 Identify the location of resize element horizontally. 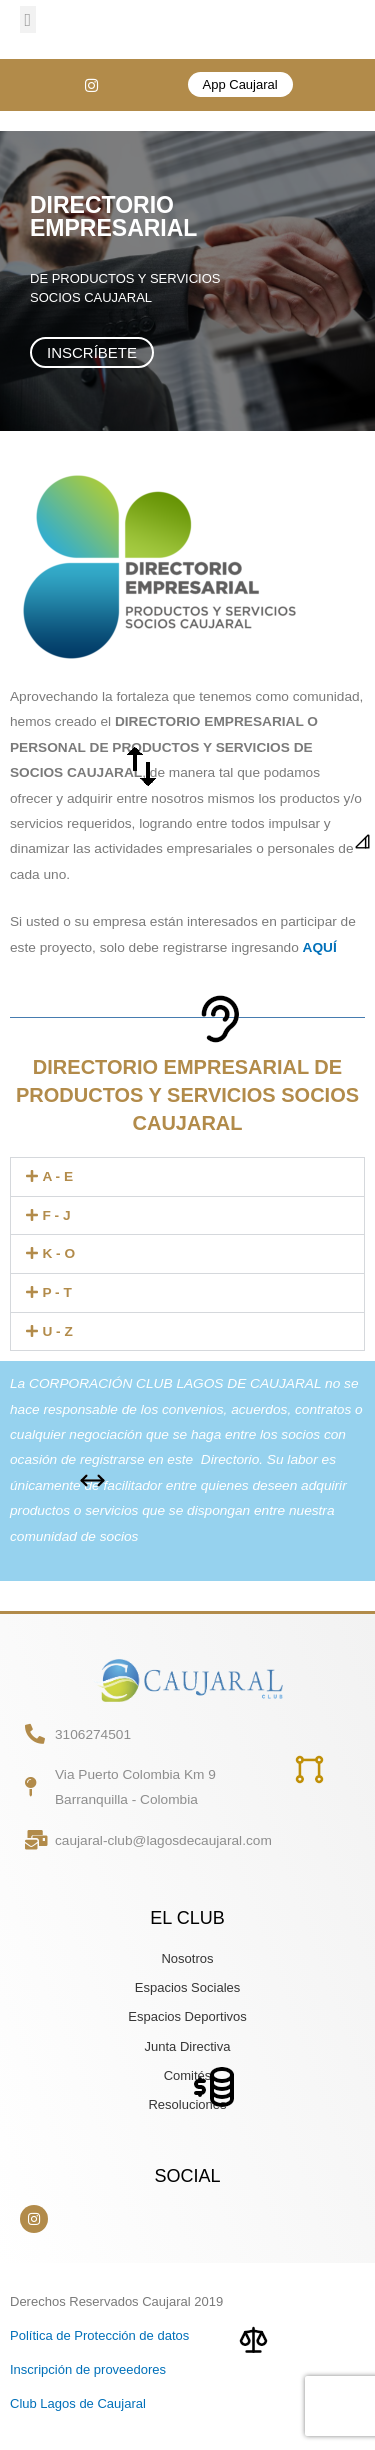
(92, 1480).